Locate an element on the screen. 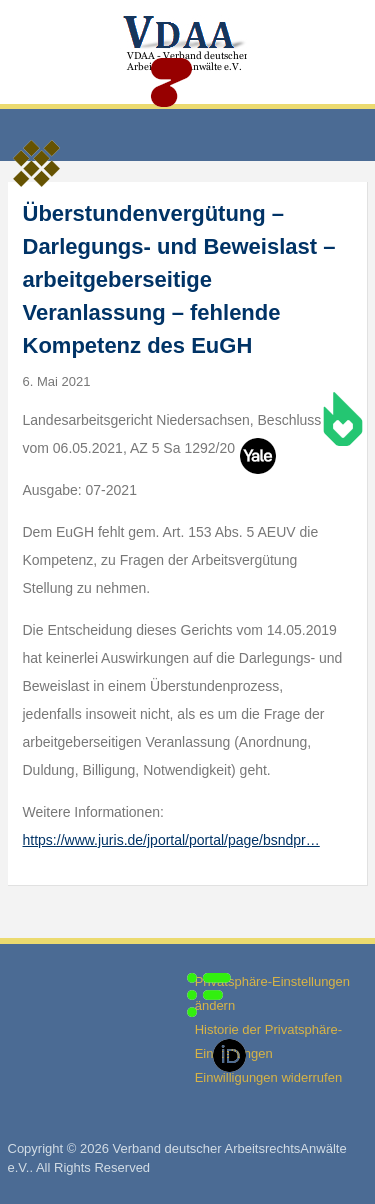 This screenshot has width=375, height=1204. codefactor code review service logo is located at coordinates (209, 995).